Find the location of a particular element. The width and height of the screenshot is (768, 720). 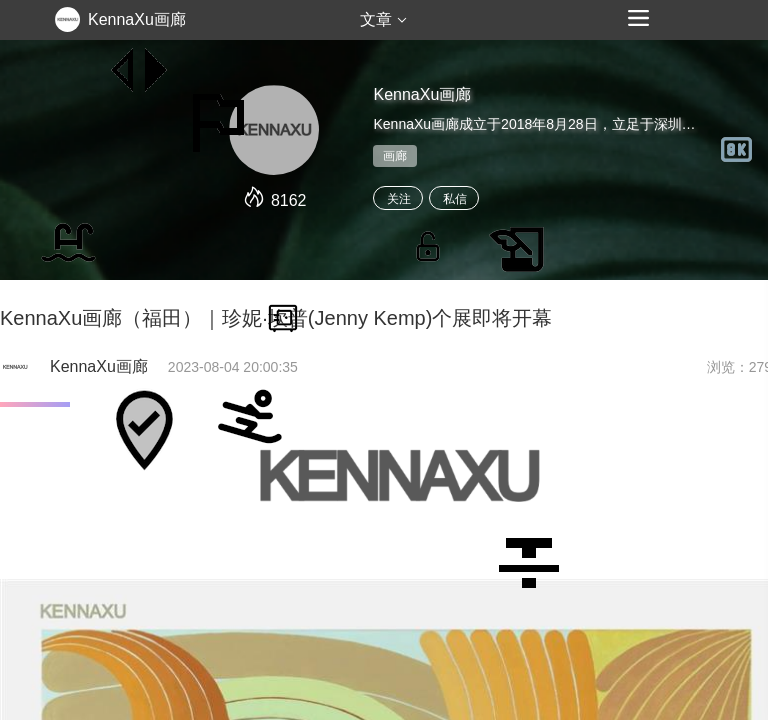

indicates 8K video resolution quality is located at coordinates (736, 149).